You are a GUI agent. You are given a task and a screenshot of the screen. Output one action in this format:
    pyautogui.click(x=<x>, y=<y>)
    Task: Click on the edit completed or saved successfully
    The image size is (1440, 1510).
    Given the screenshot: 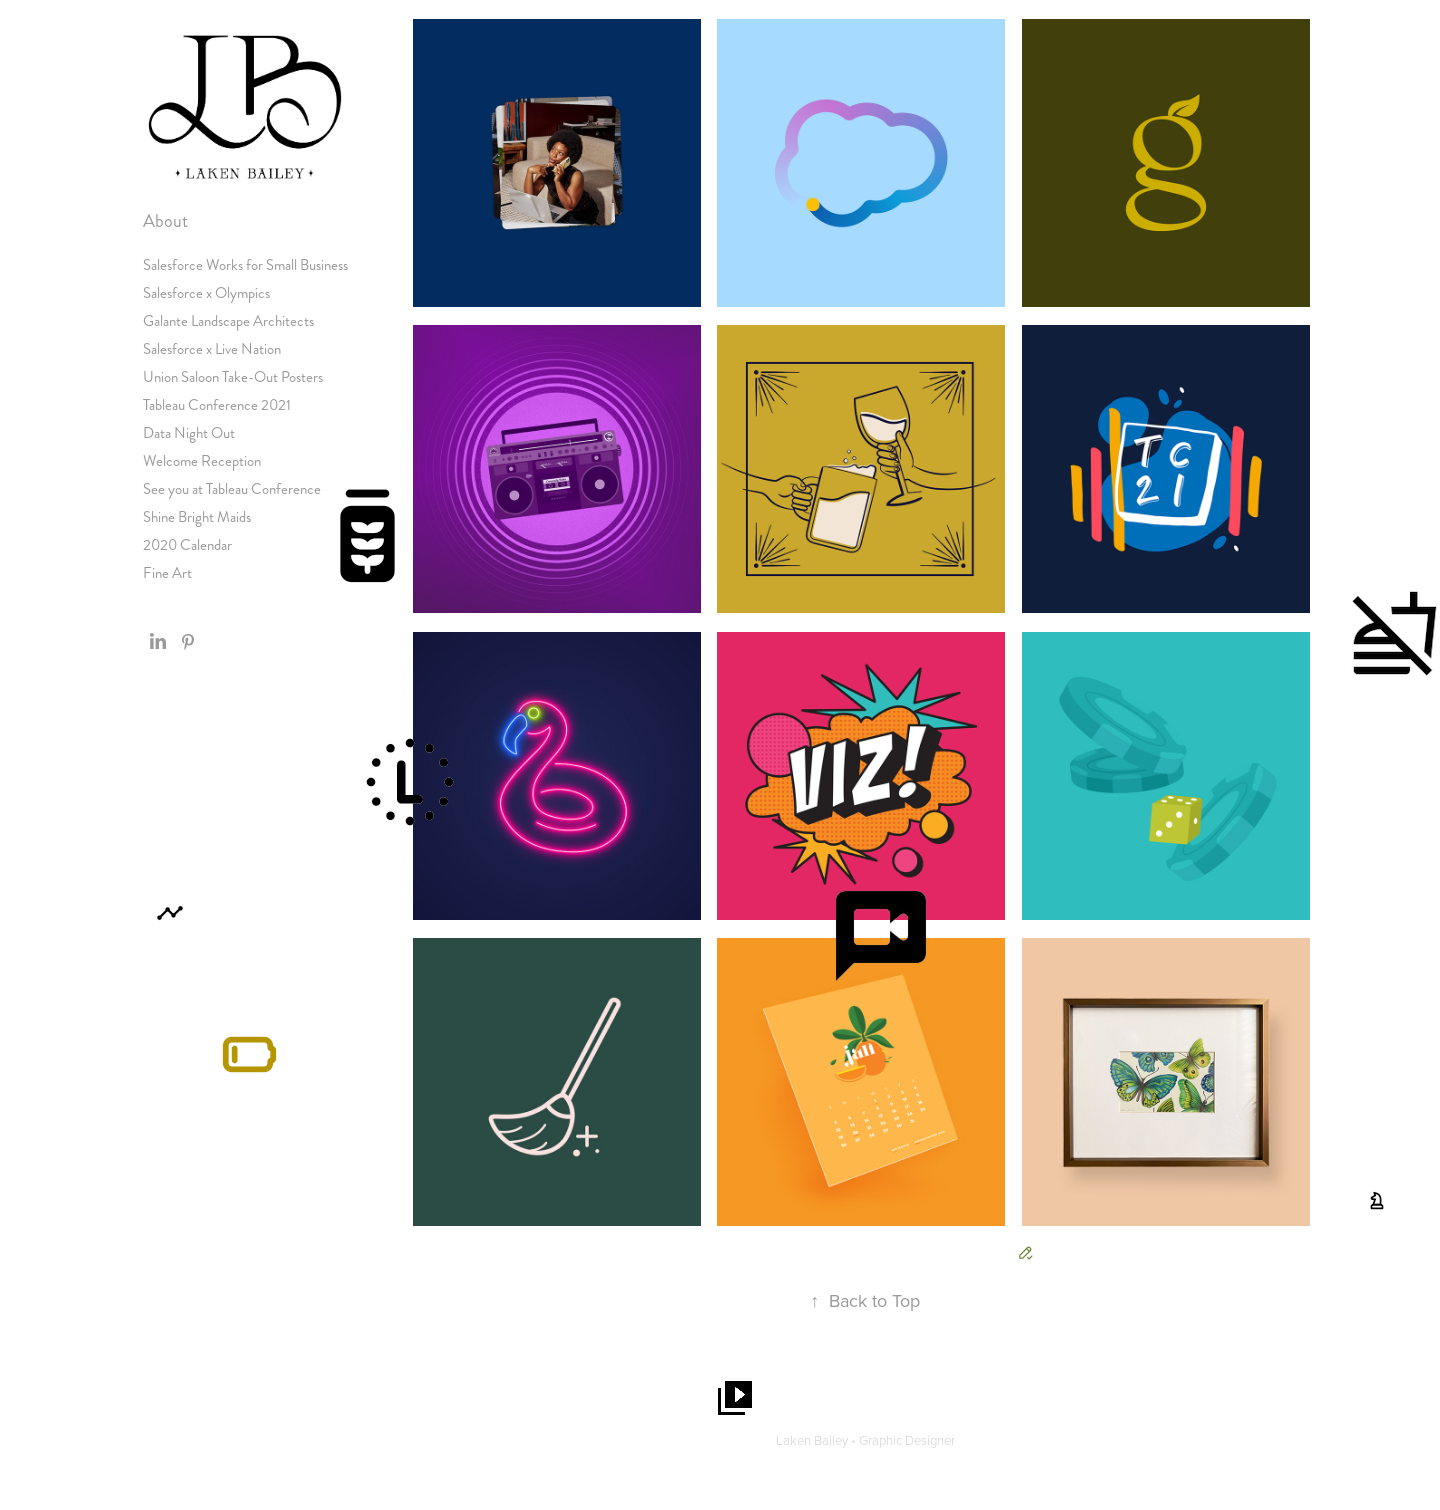 What is the action you would take?
    pyautogui.click(x=1025, y=1252)
    